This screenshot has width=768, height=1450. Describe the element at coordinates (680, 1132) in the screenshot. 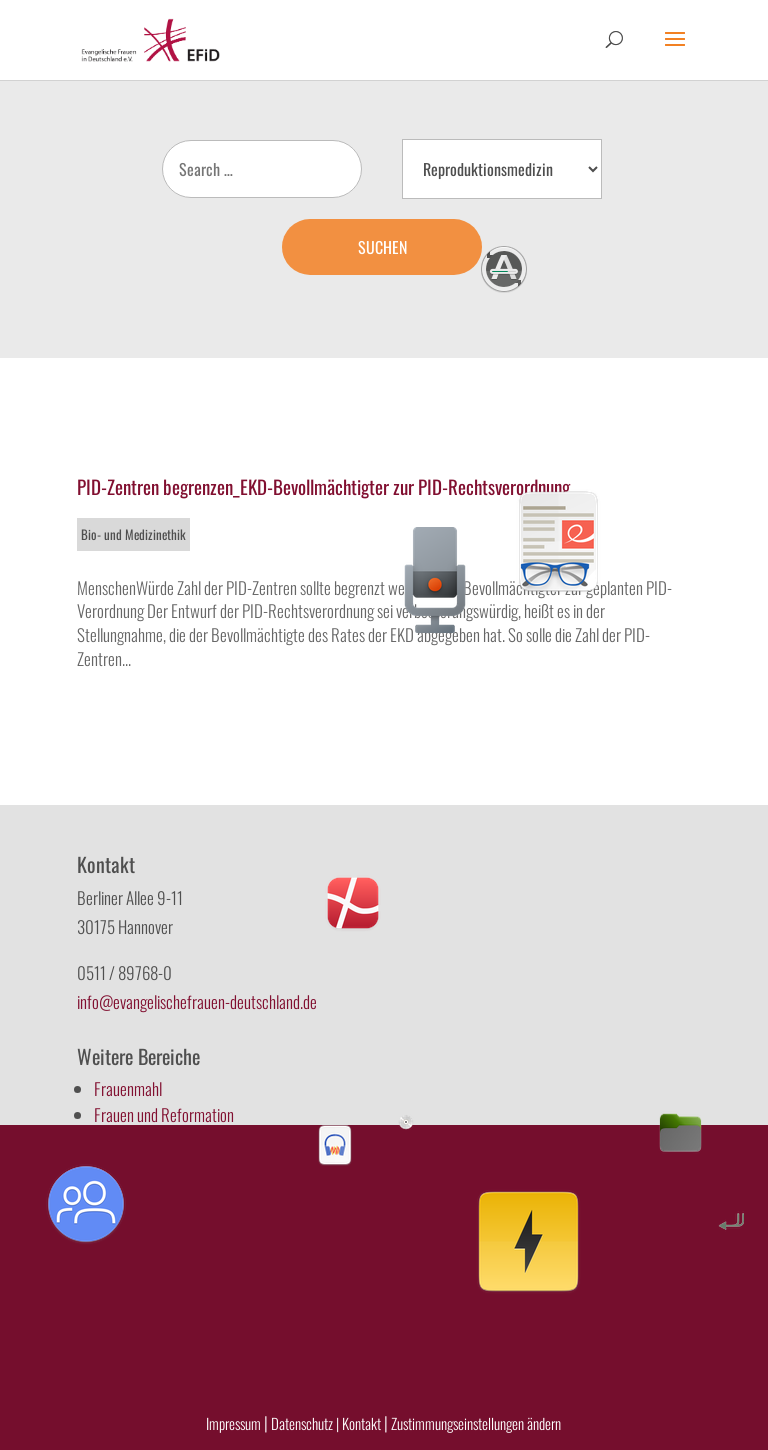

I see `open folder containing files` at that location.